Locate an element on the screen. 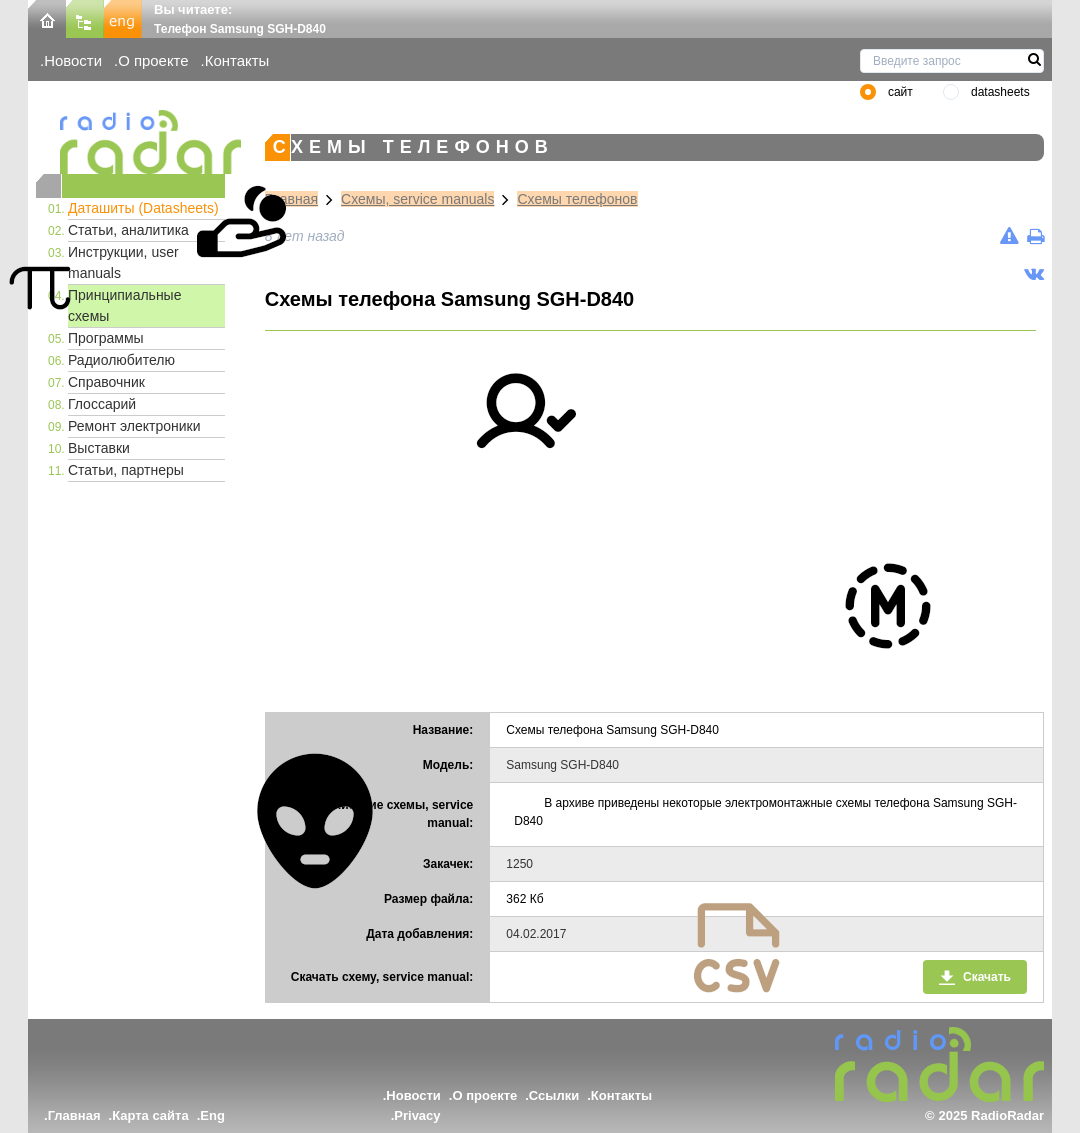  indicates a pending or in-progress medium priority status is located at coordinates (888, 606).